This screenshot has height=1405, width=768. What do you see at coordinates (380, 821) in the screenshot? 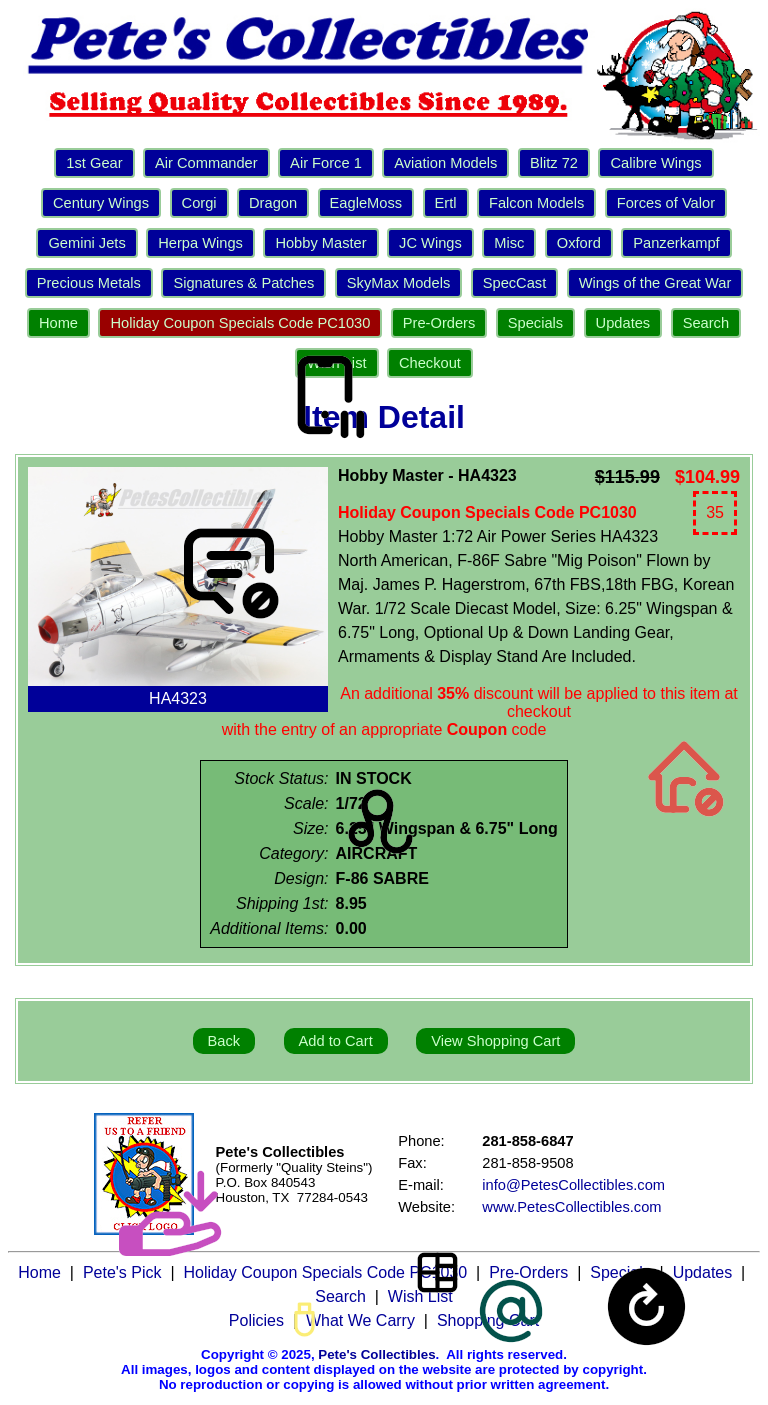
I see `indicates leo zodiac sign` at bounding box center [380, 821].